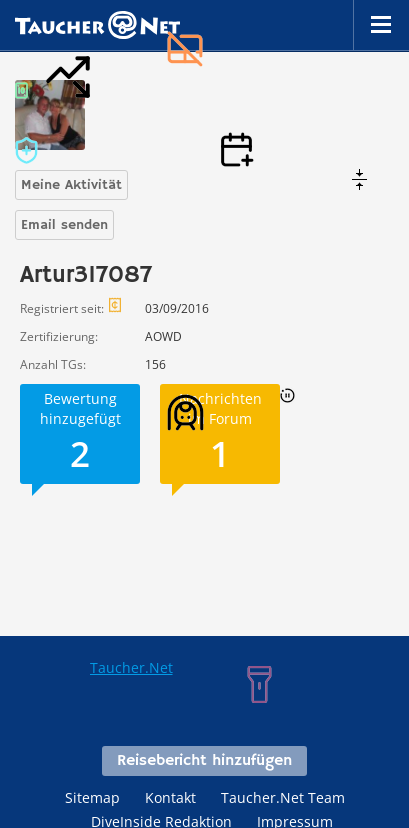  What do you see at coordinates (21, 90) in the screenshot?
I see `represents a 10 playing card in a card game` at bounding box center [21, 90].